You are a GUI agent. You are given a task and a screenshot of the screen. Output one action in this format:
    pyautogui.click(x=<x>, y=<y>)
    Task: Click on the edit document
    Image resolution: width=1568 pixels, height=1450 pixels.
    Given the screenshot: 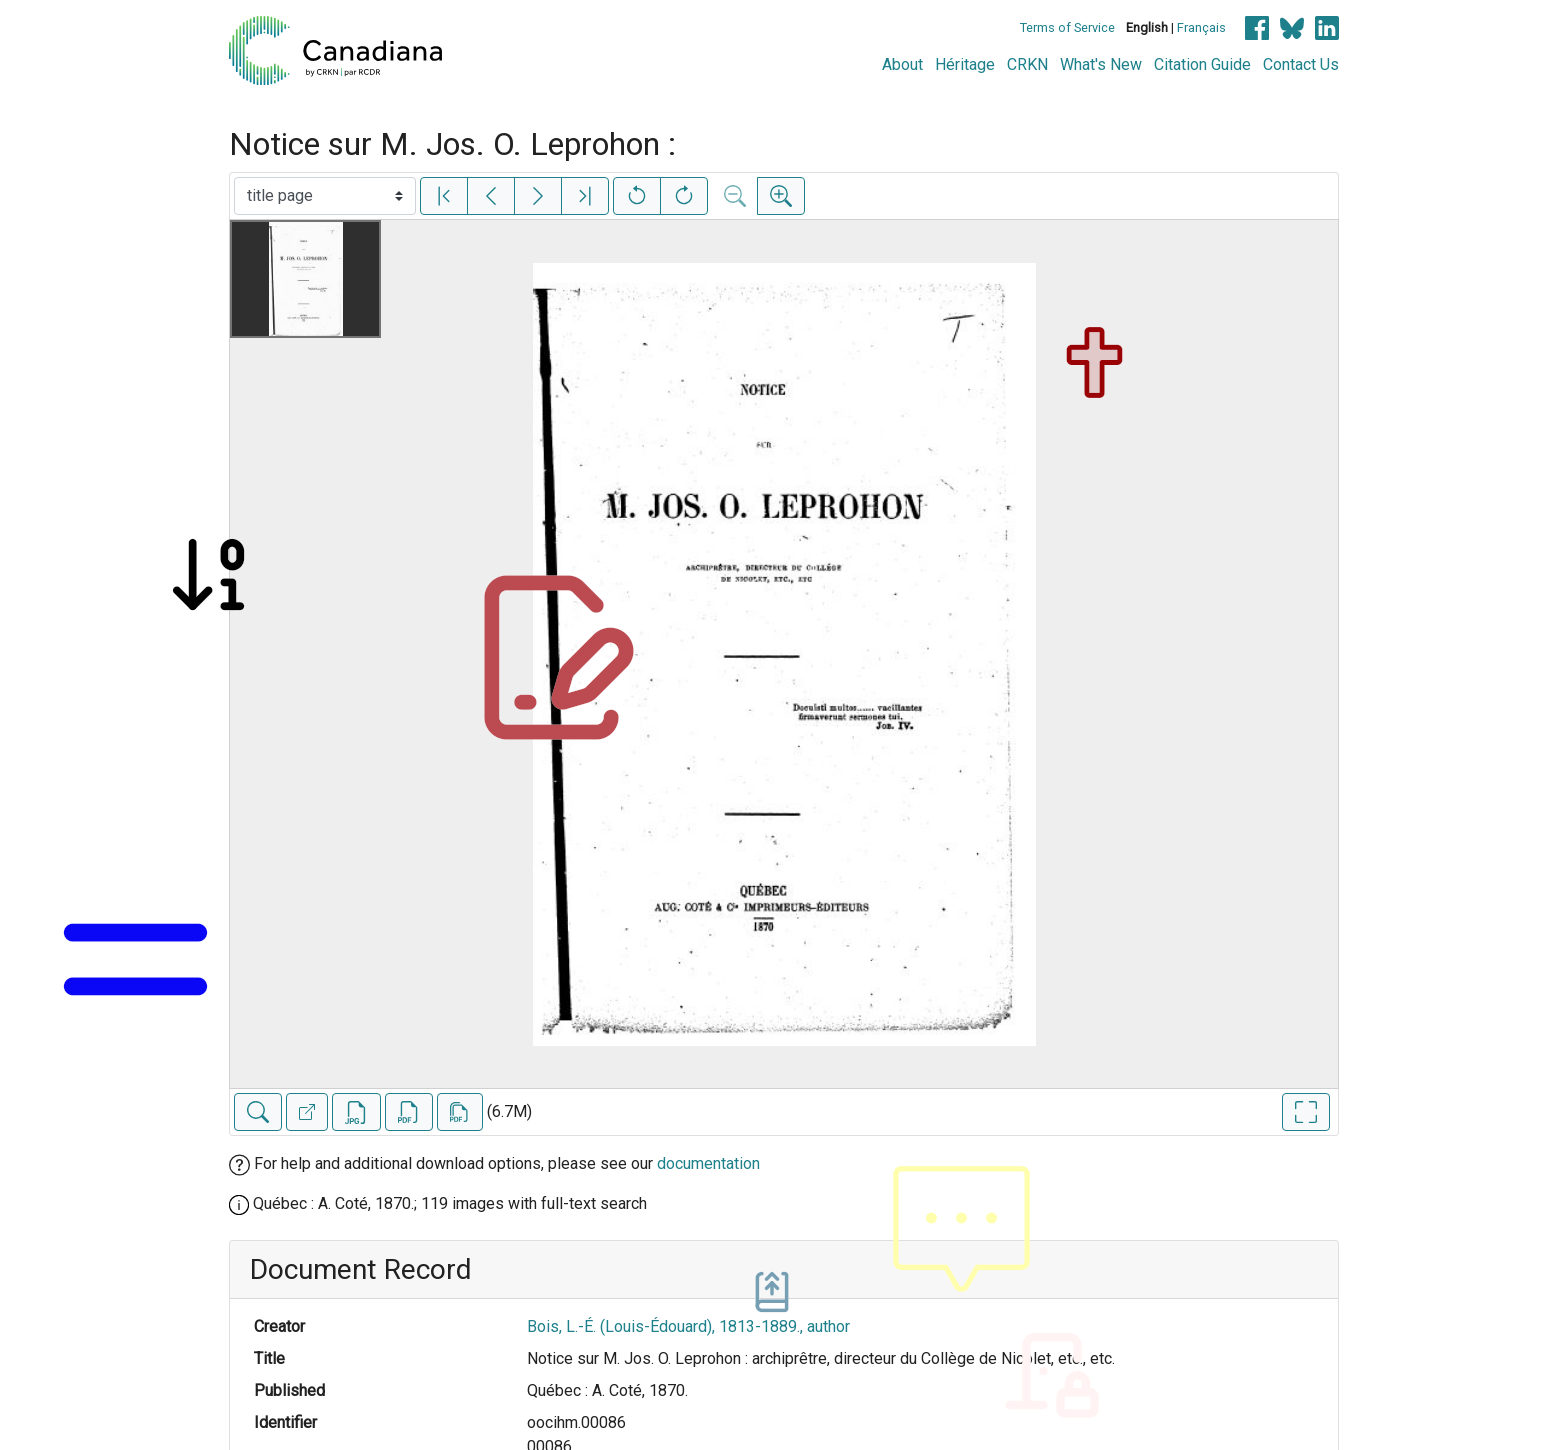 What is the action you would take?
    pyautogui.click(x=551, y=657)
    